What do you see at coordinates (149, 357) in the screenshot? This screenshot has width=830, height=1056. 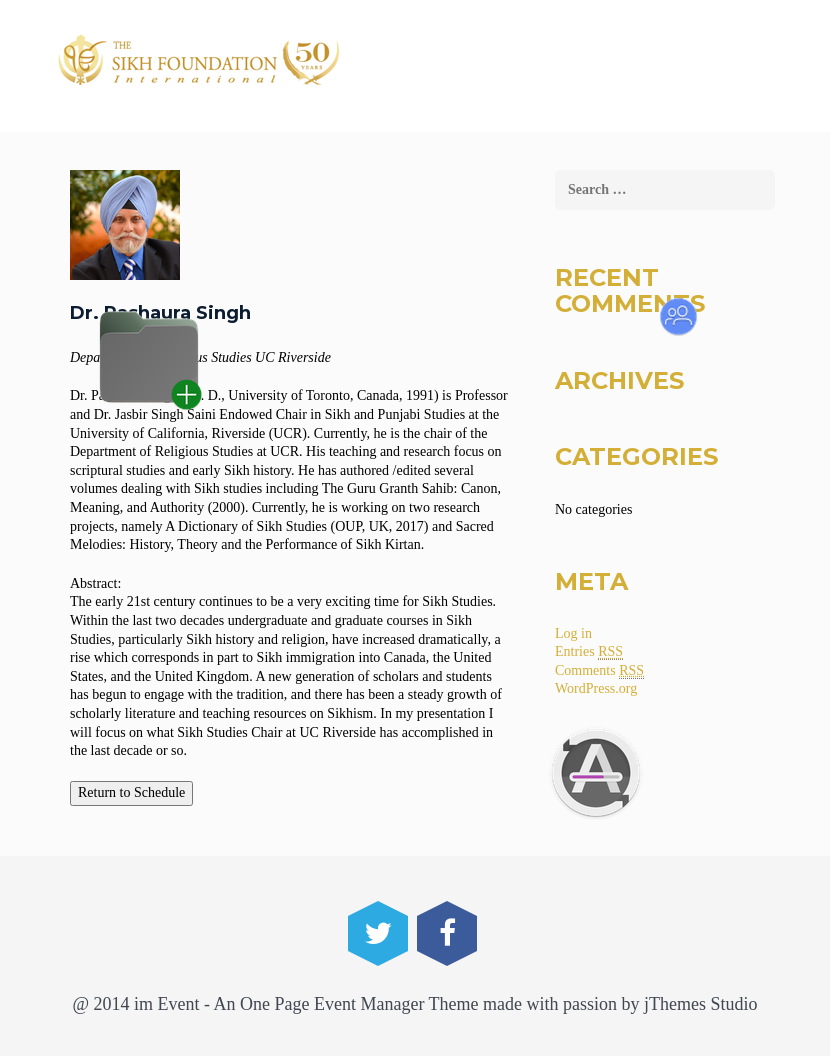 I see `create a new folder` at bounding box center [149, 357].